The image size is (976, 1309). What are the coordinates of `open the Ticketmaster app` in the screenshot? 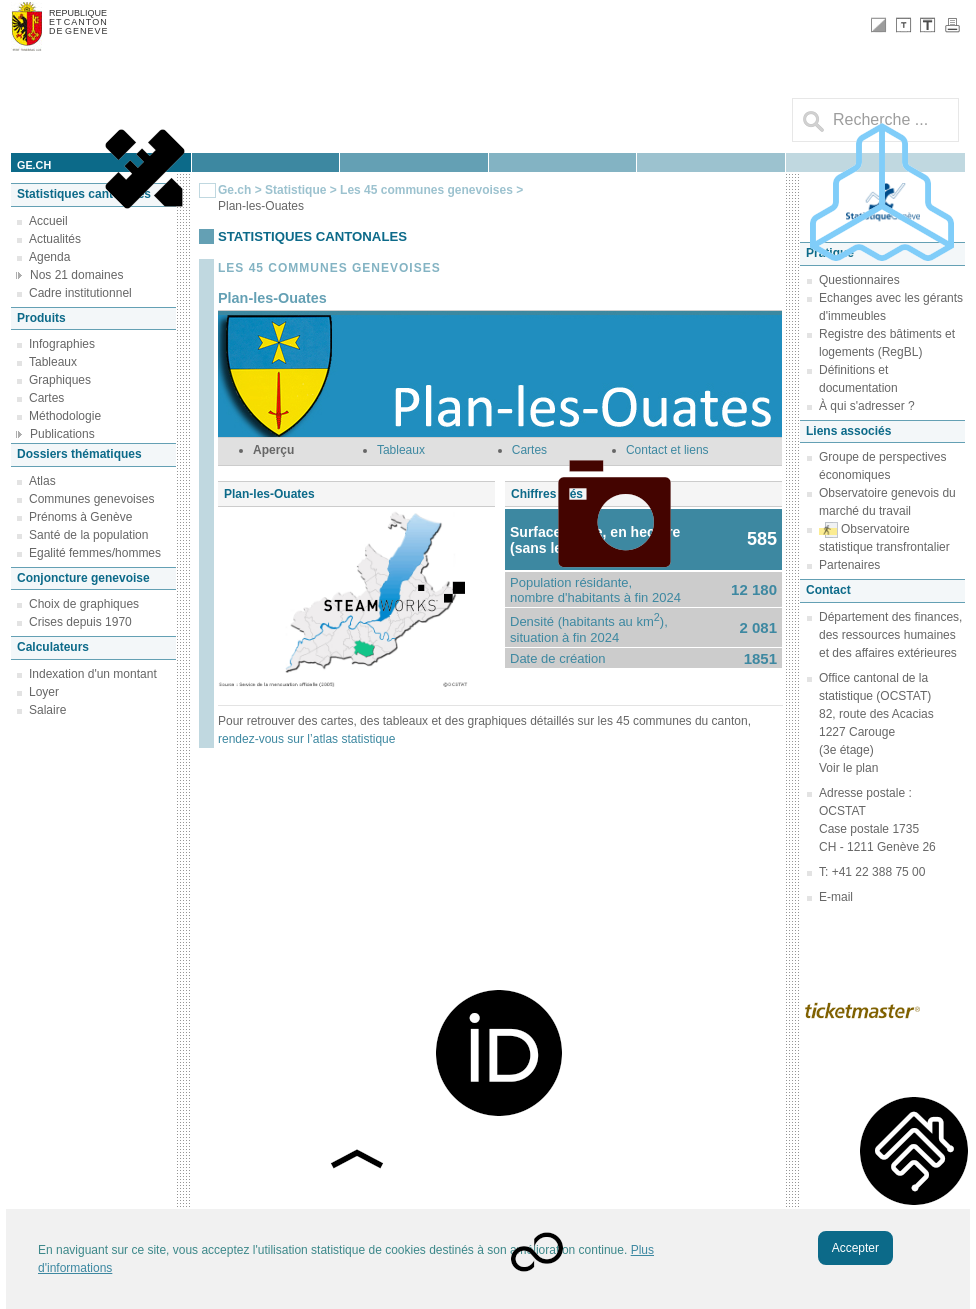 It's located at (862, 1010).